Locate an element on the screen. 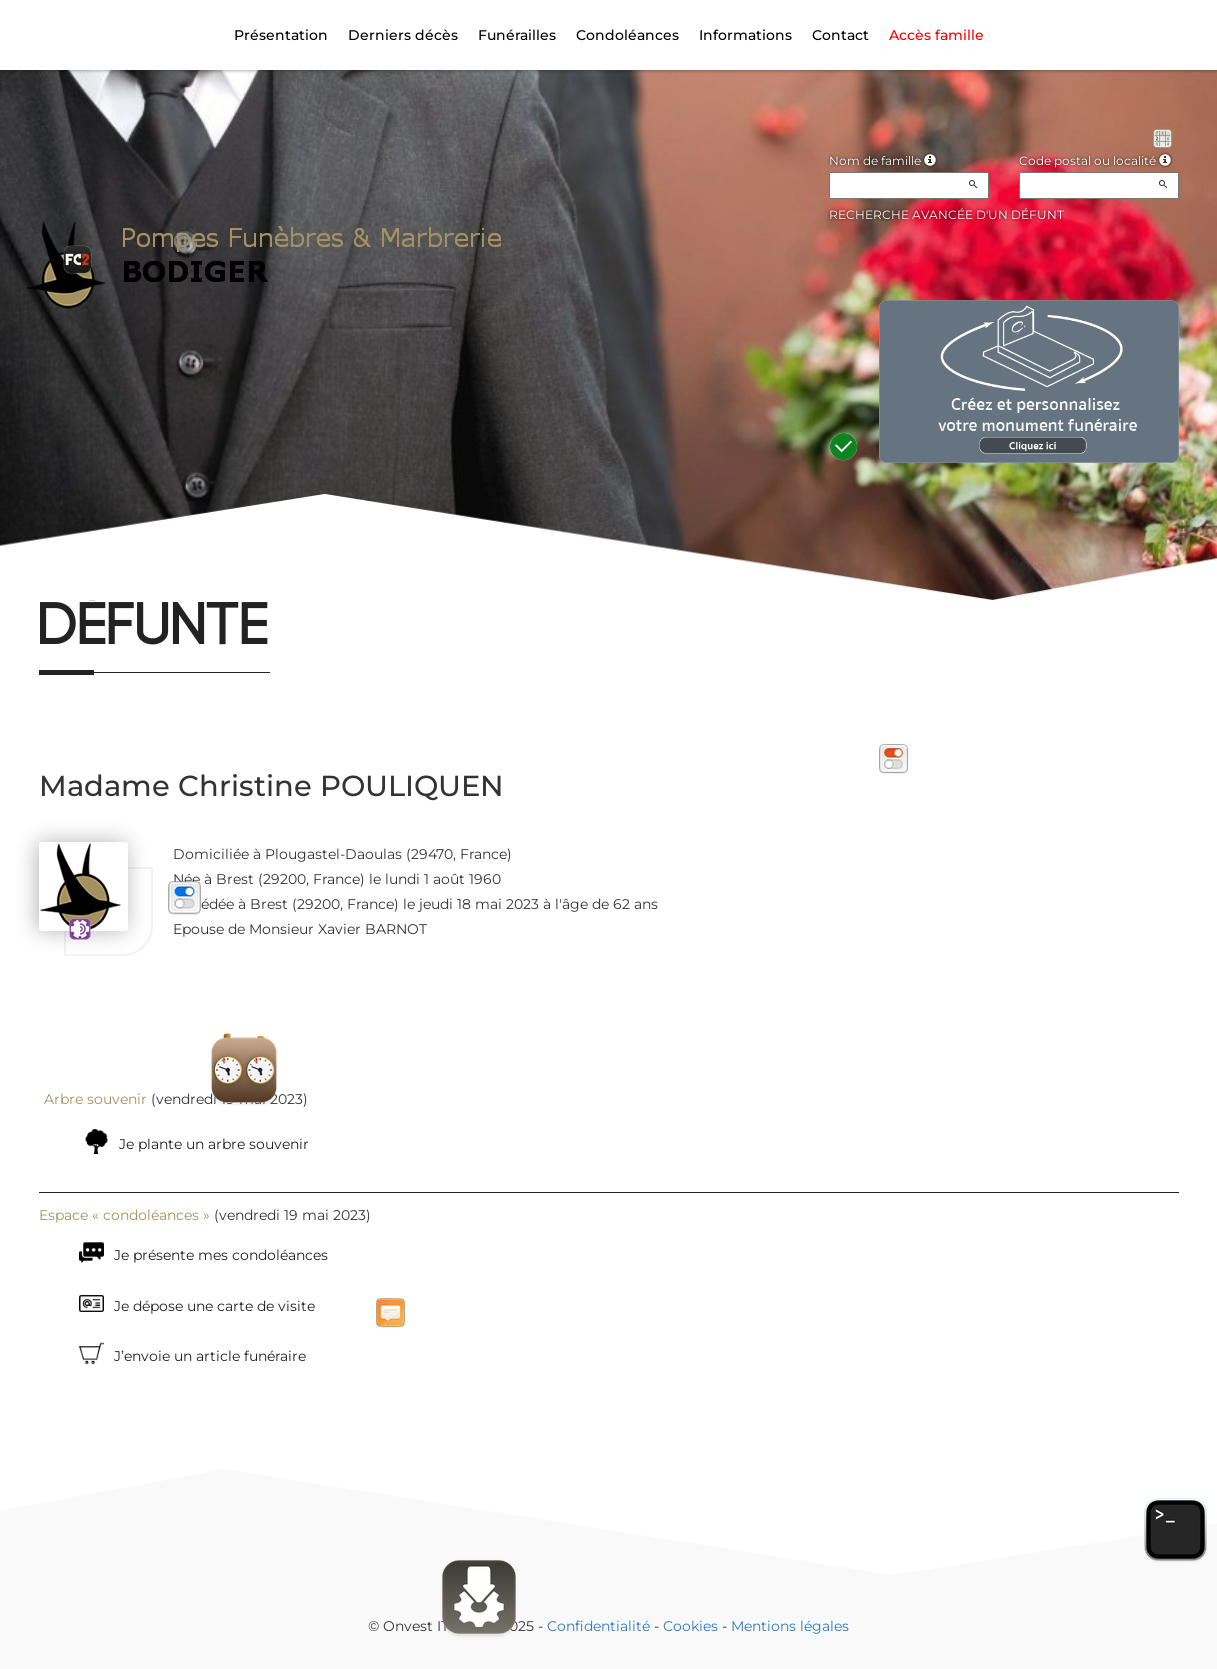 This screenshot has height=1669, width=1217. launch far cry 2 game is located at coordinates (77, 259).